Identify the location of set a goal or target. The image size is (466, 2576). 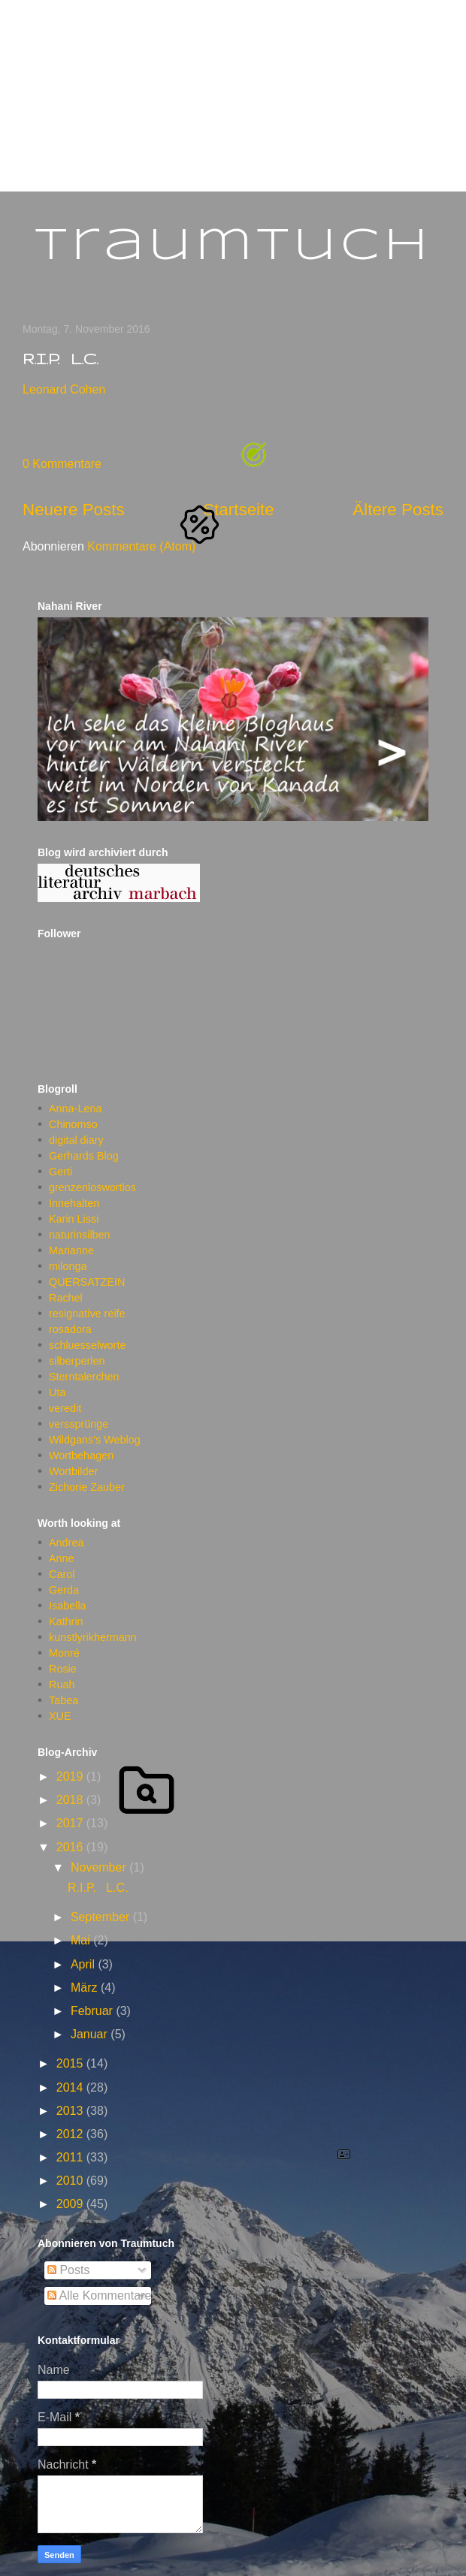
(253, 454).